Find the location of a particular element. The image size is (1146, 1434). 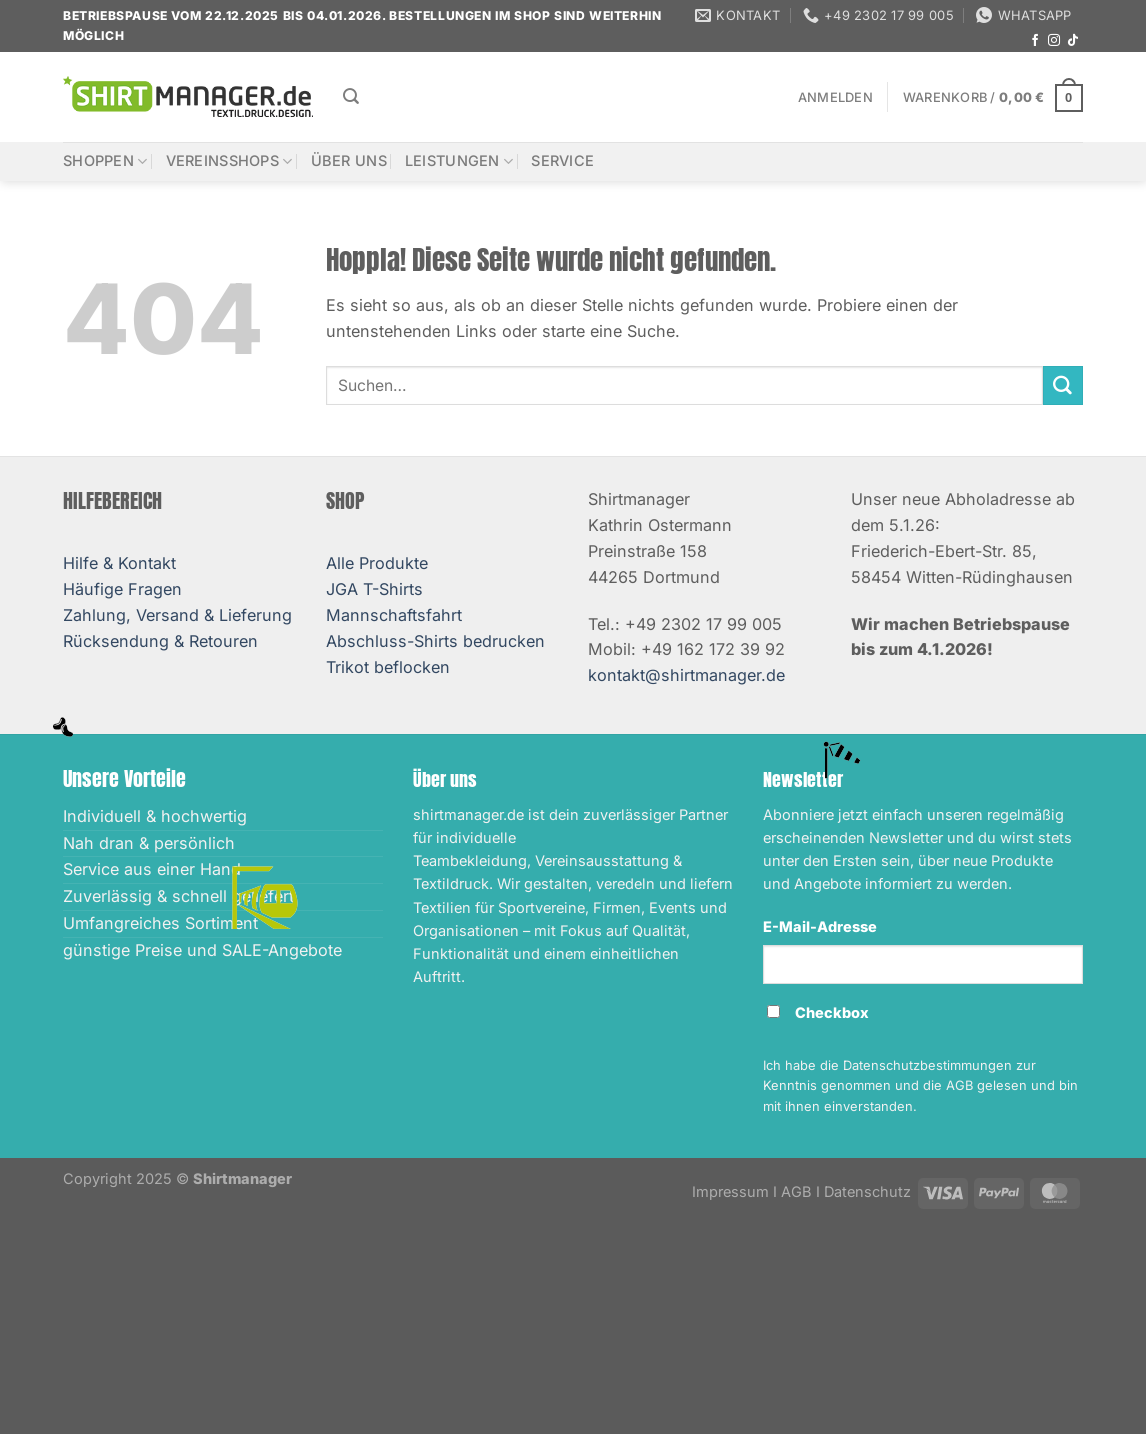

access candy or sweet-themed items is located at coordinates (63, 727).